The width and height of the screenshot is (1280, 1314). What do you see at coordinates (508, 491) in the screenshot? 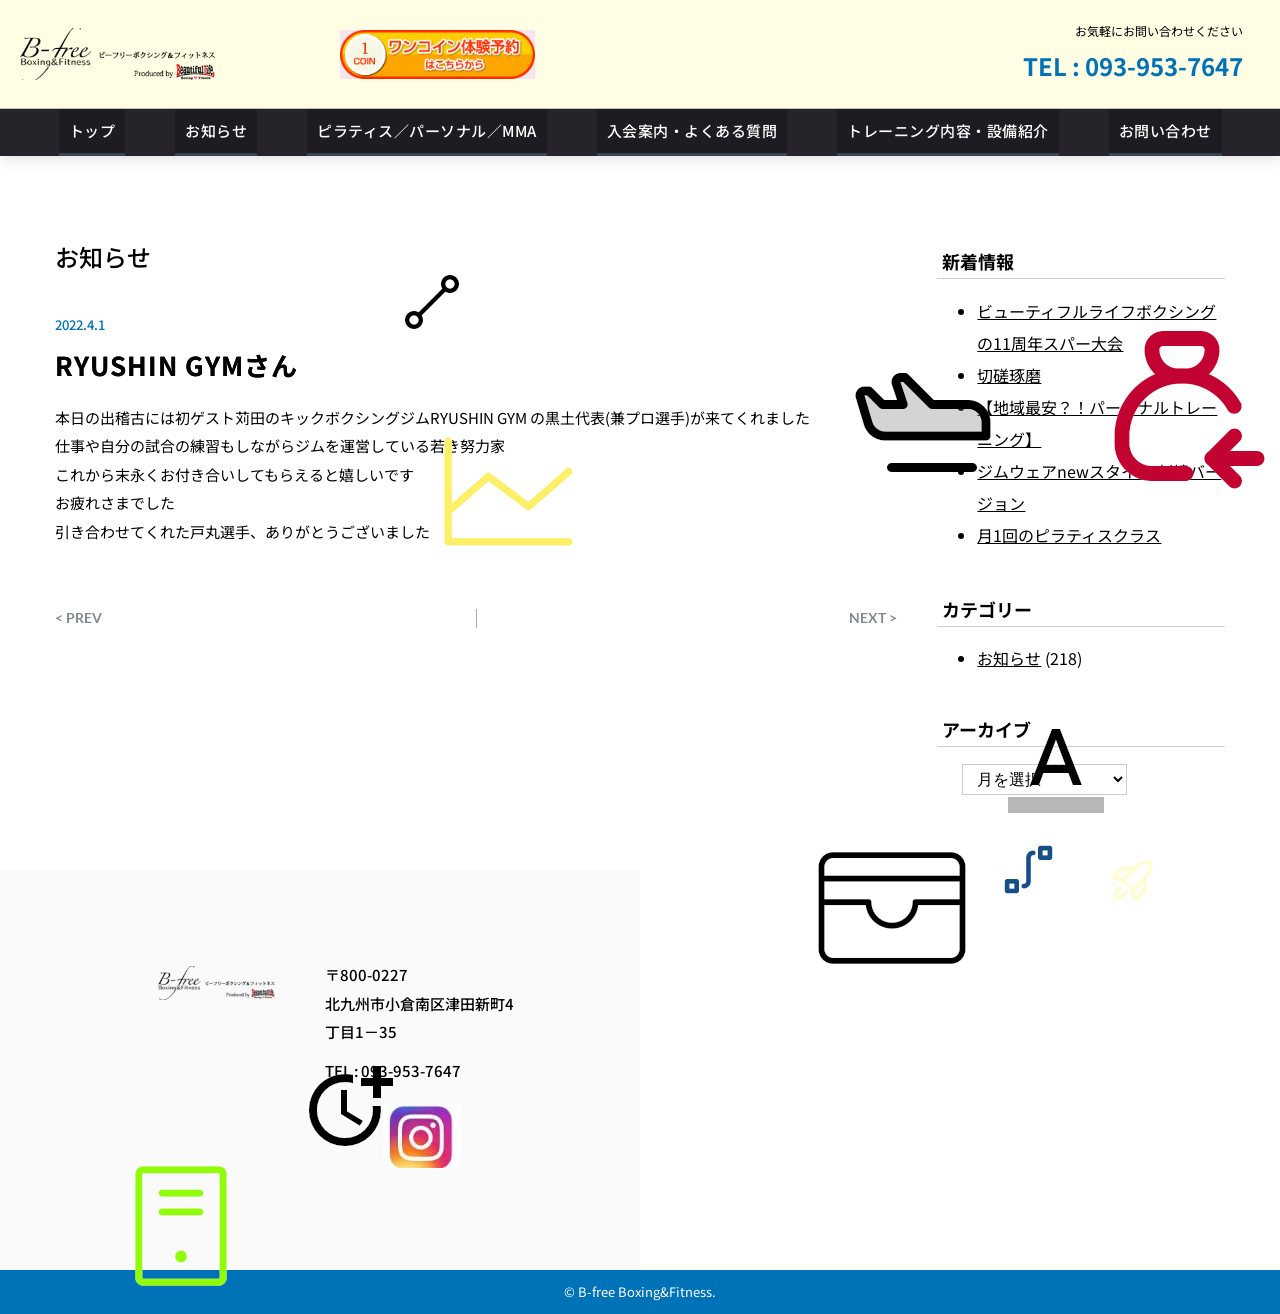
I see `view analytics or statistics` at bounding box center [508, 491].